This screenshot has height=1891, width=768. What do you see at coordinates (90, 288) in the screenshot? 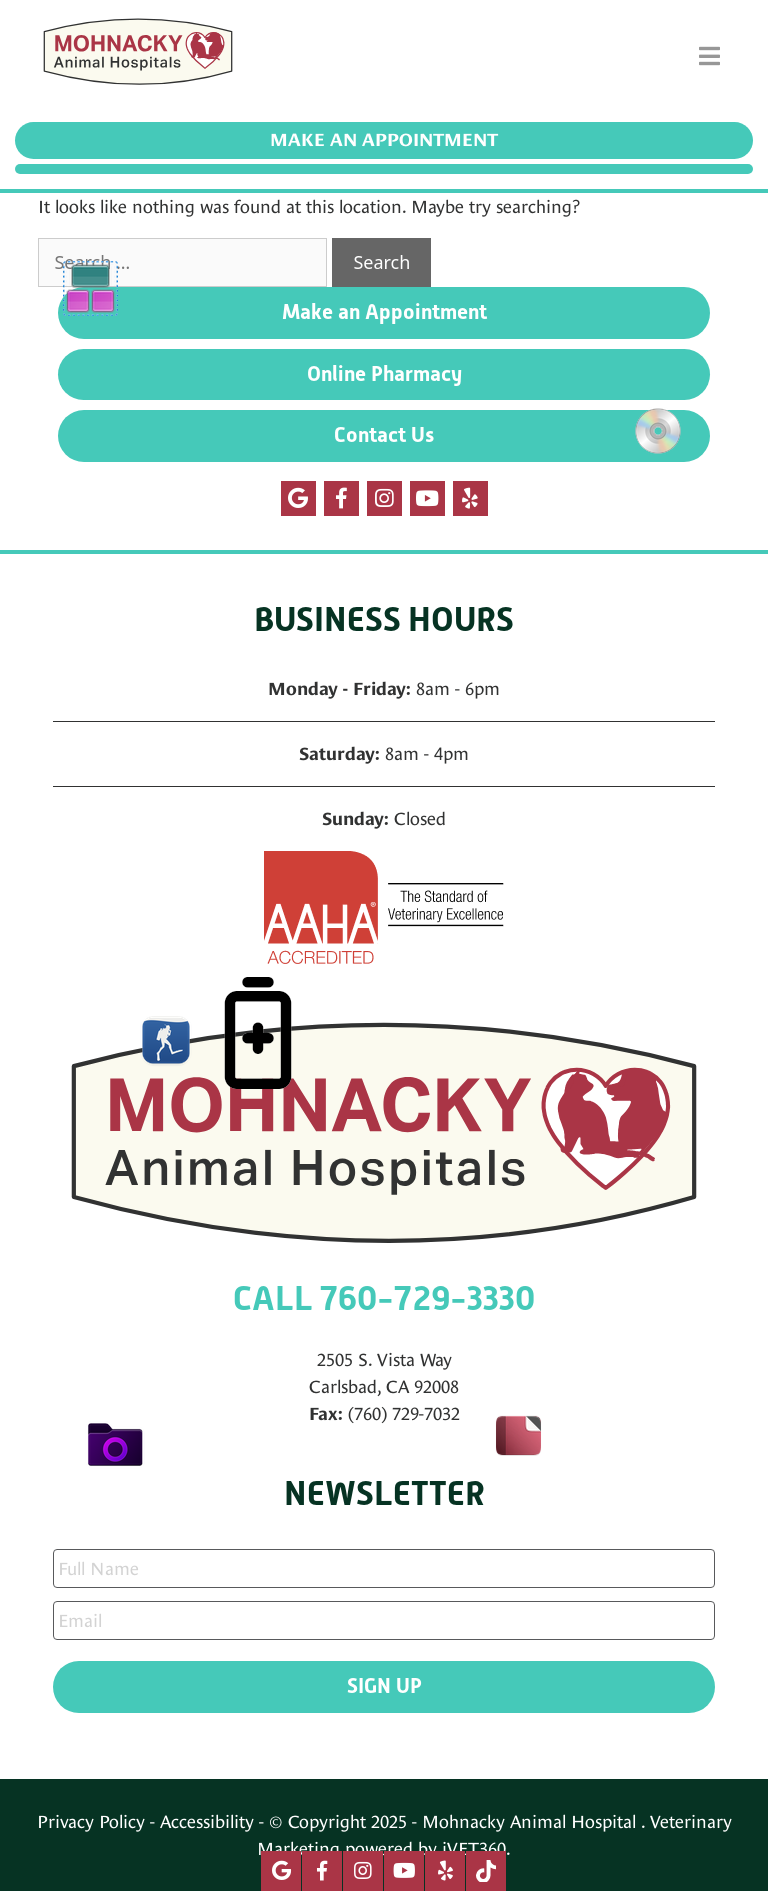
I see `select all items in the current view` at bounding box center [90, 288].